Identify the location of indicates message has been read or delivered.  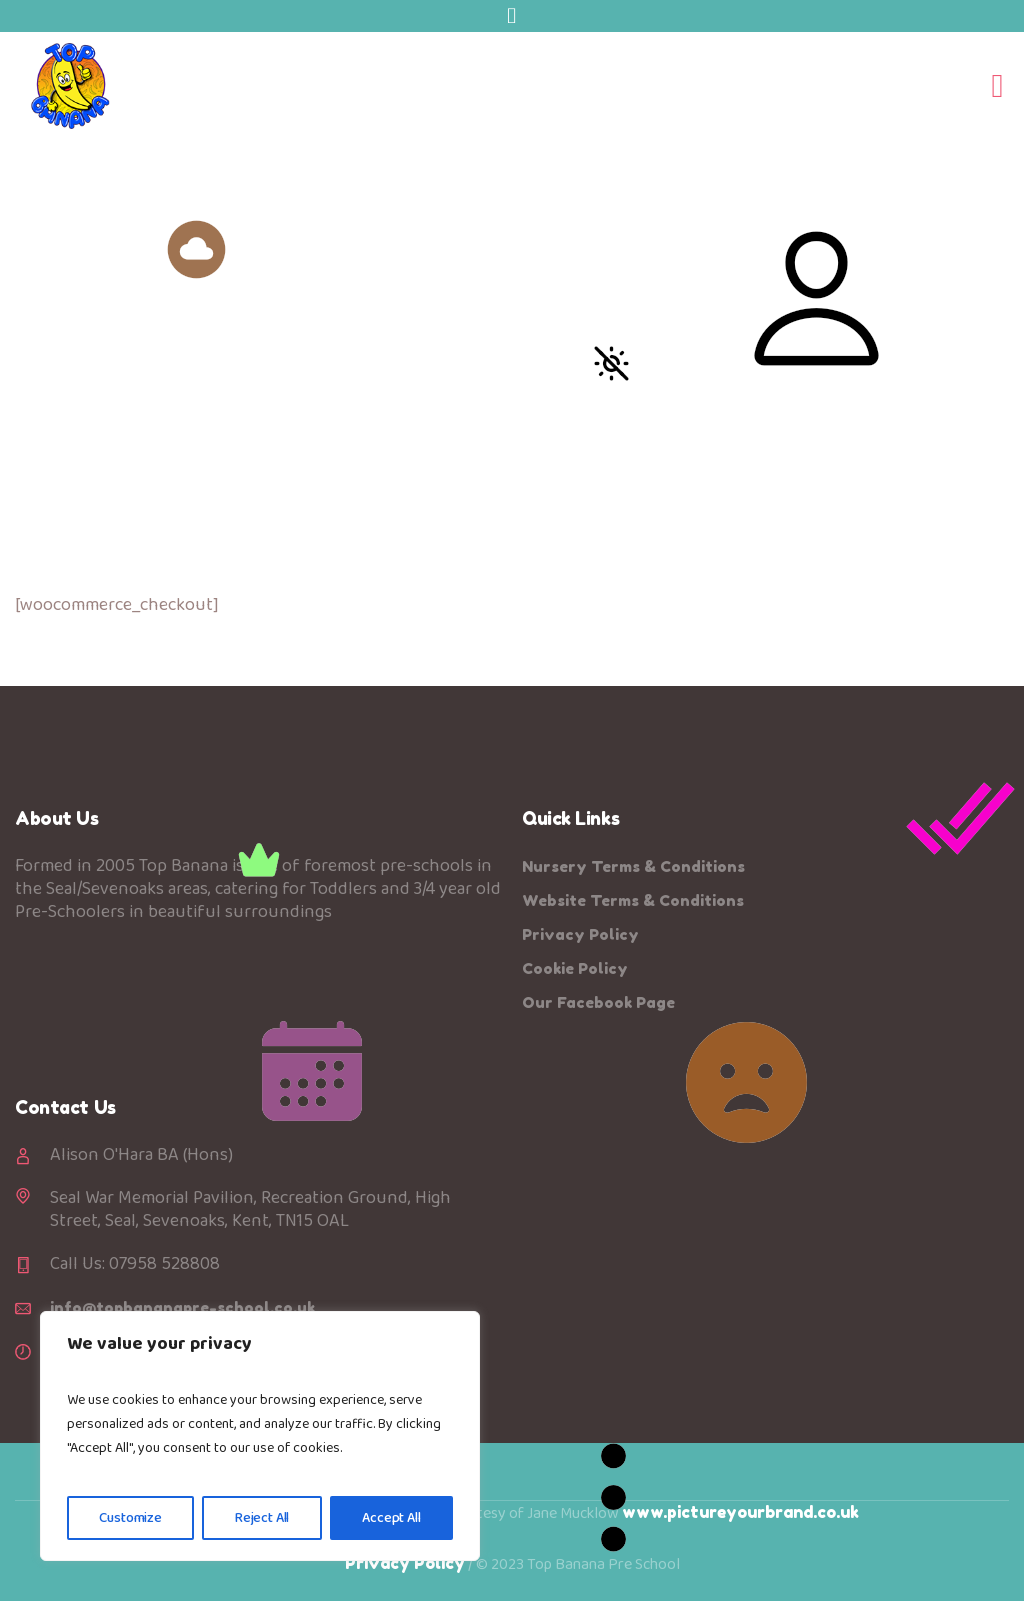
(960, 818).